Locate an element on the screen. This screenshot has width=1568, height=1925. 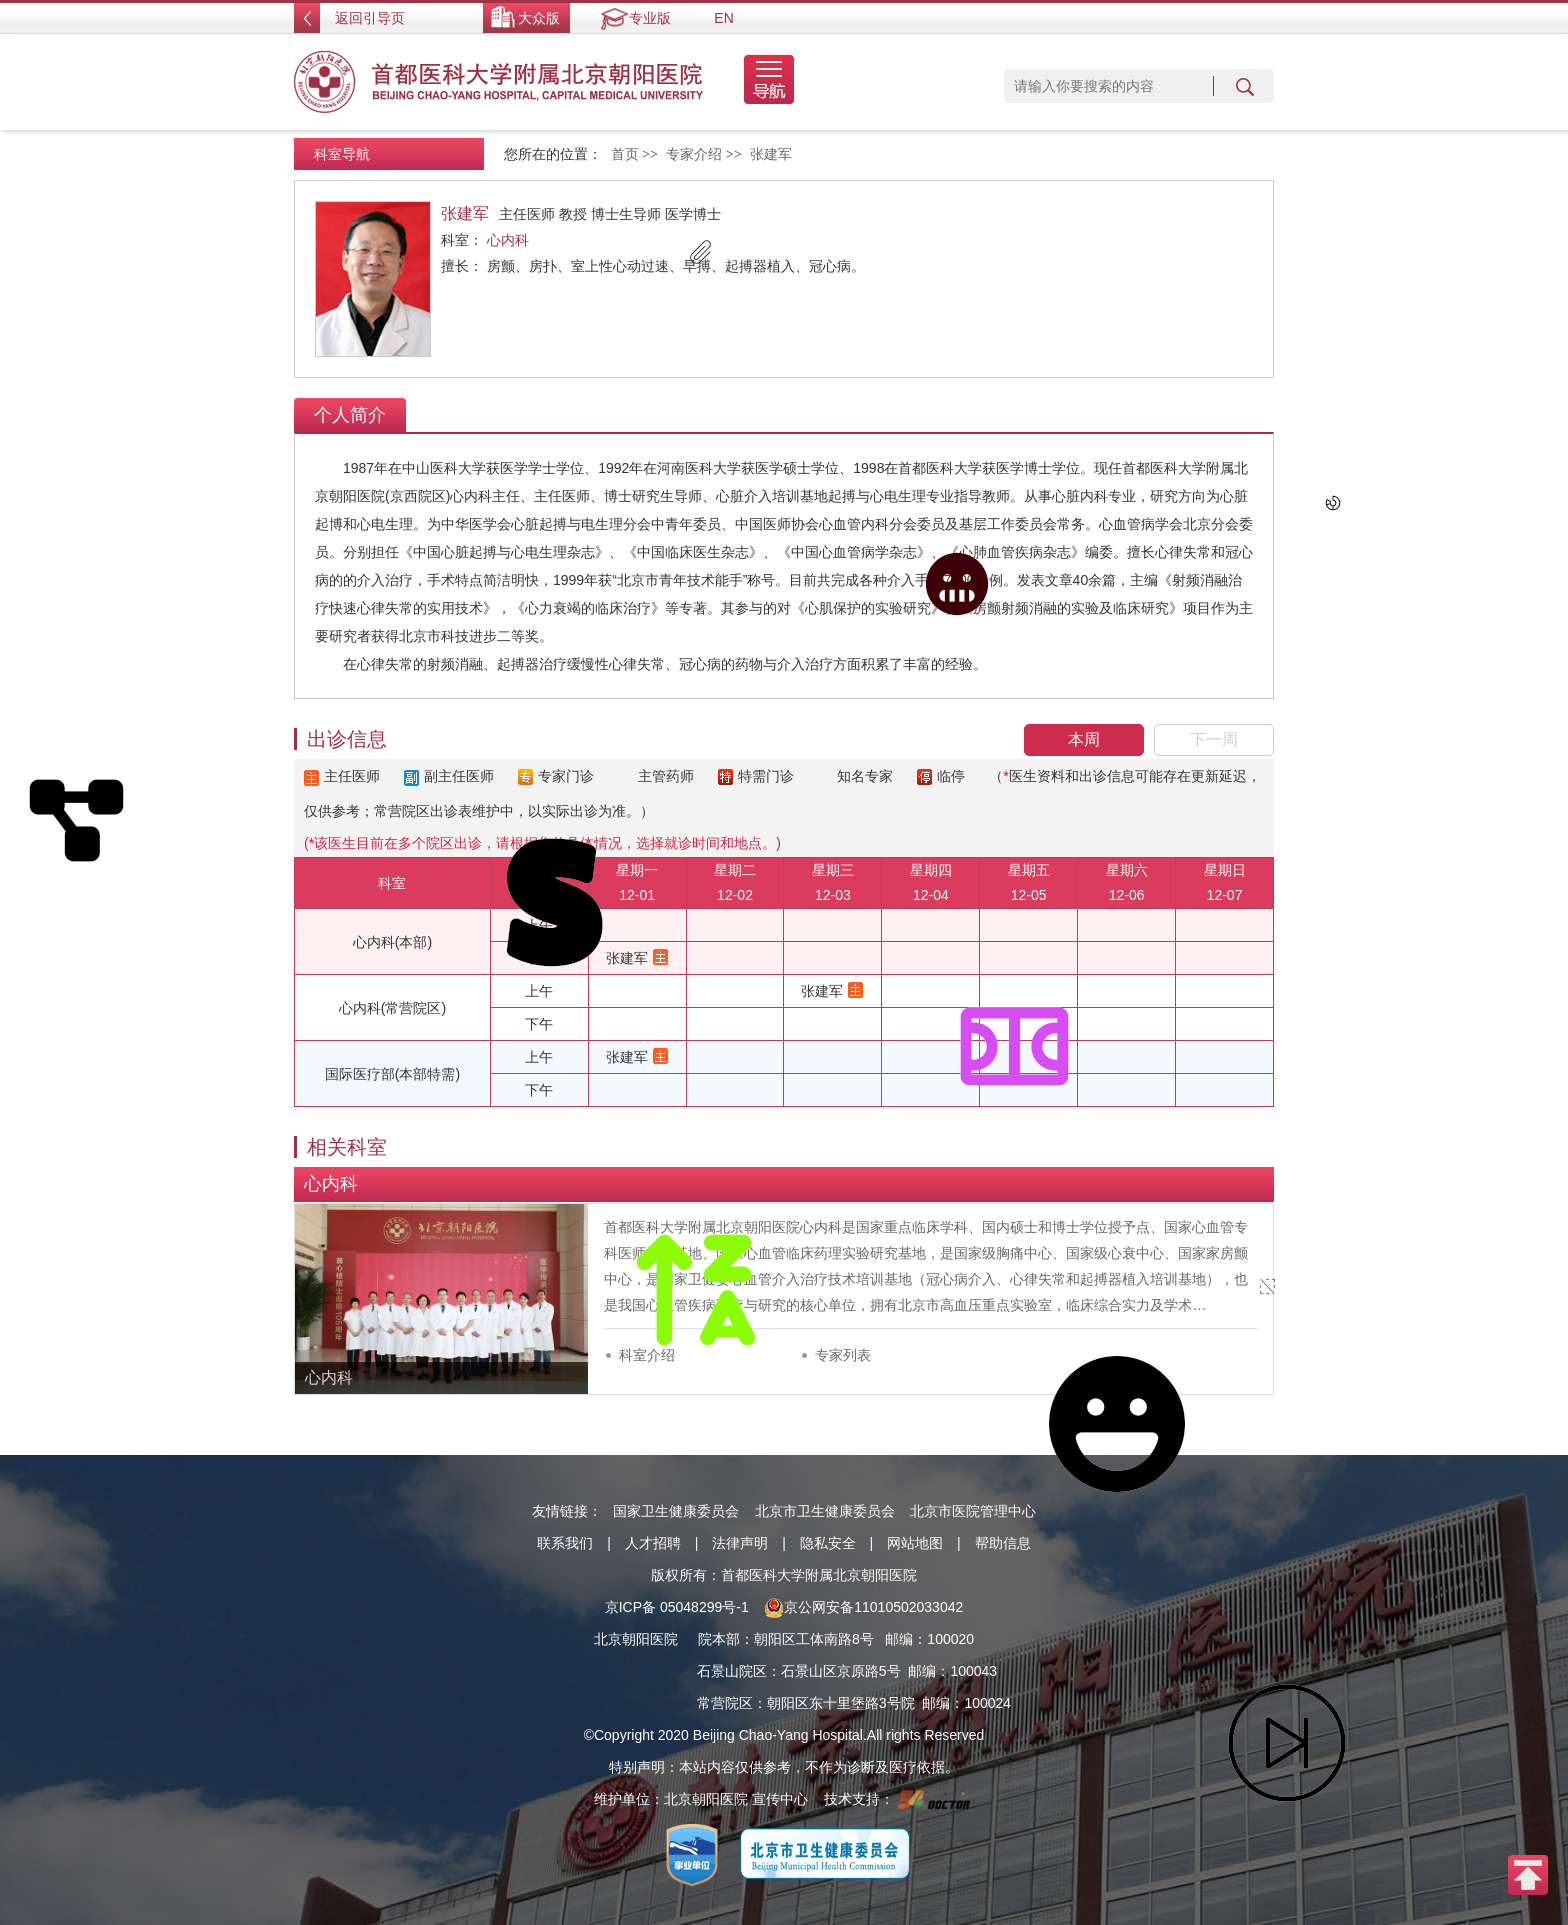
view basketball court availability is located at coordinates (1014, 1046).